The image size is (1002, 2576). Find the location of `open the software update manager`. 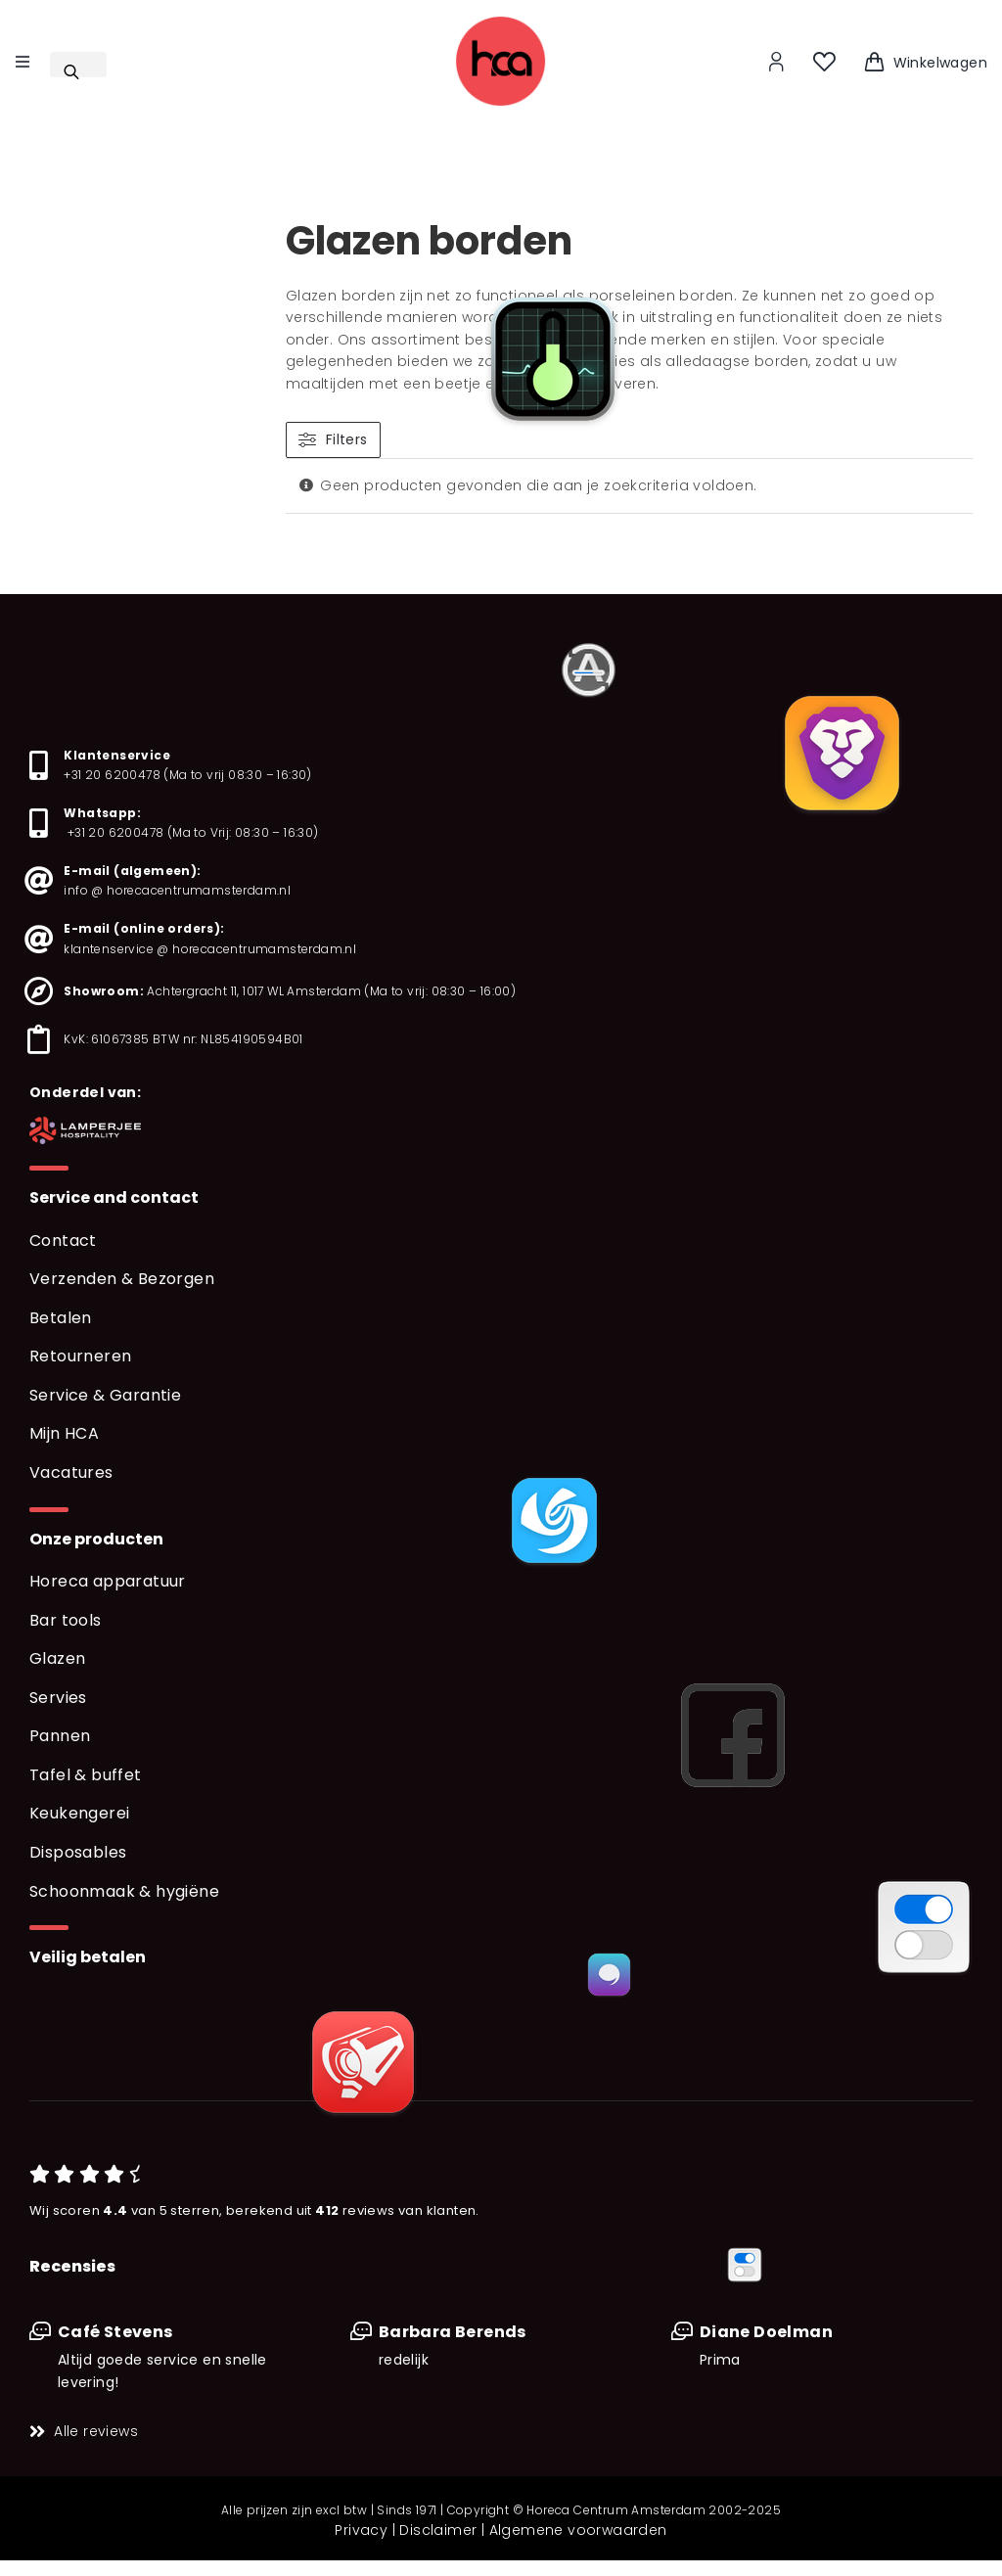

open the software update manager is located at coordinates (588, 669).